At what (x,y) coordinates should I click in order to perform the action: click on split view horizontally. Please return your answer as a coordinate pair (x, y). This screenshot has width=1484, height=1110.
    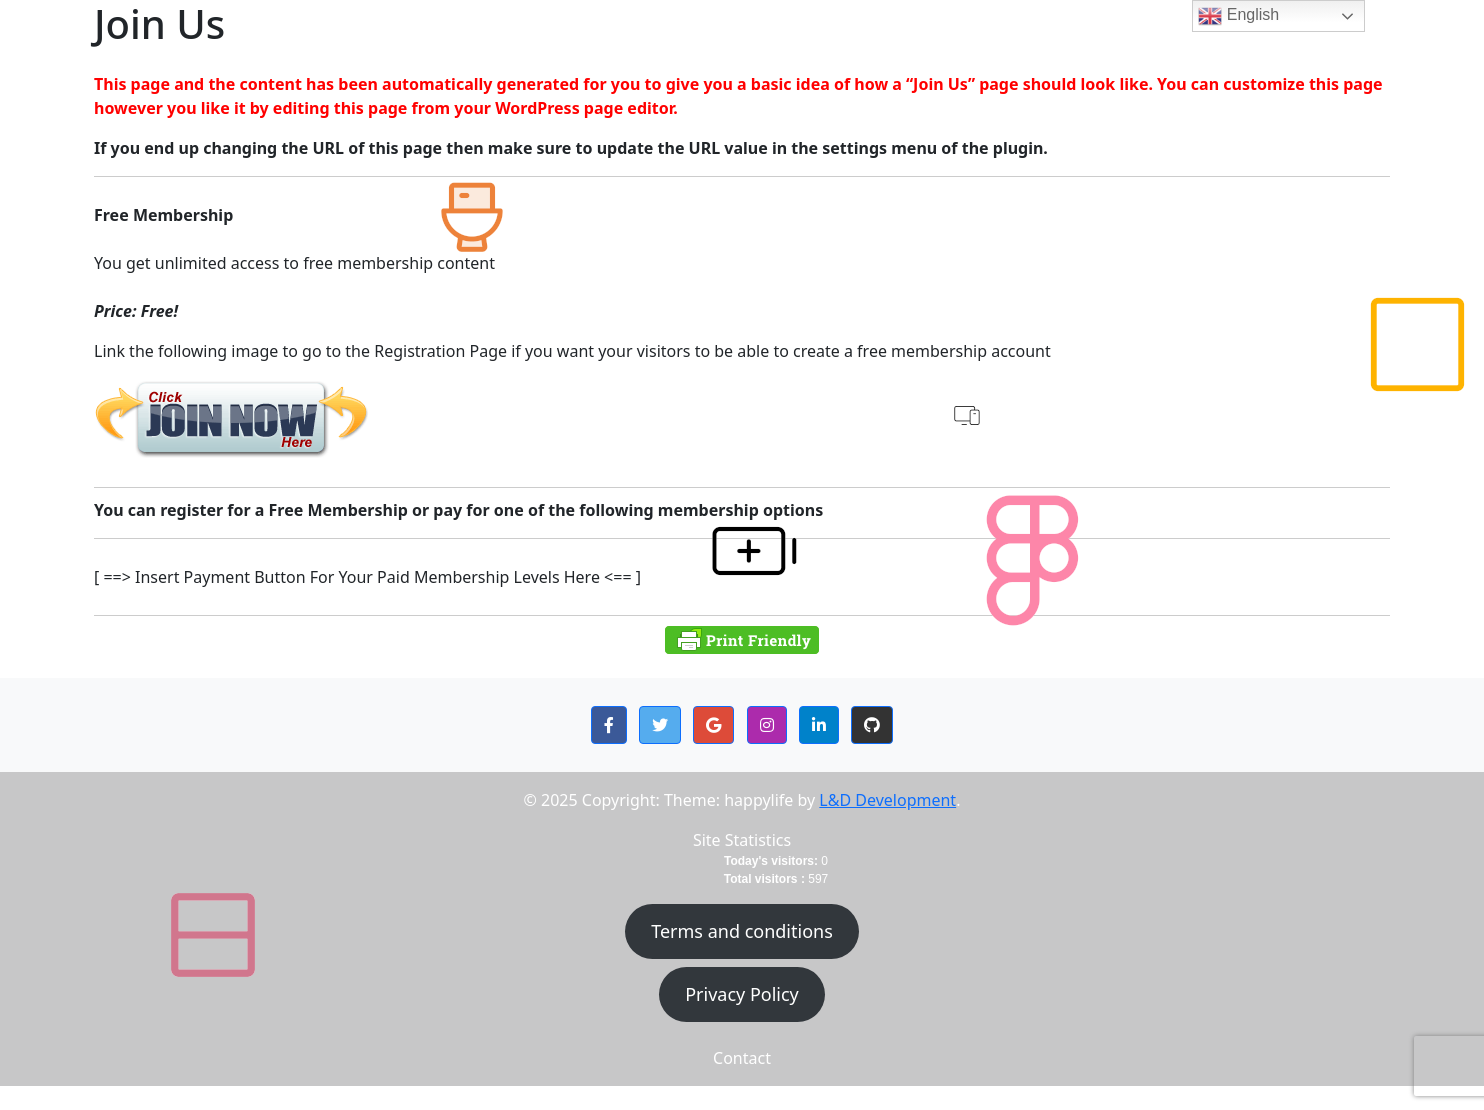
    Looking at the image, I should click on (213, 935).